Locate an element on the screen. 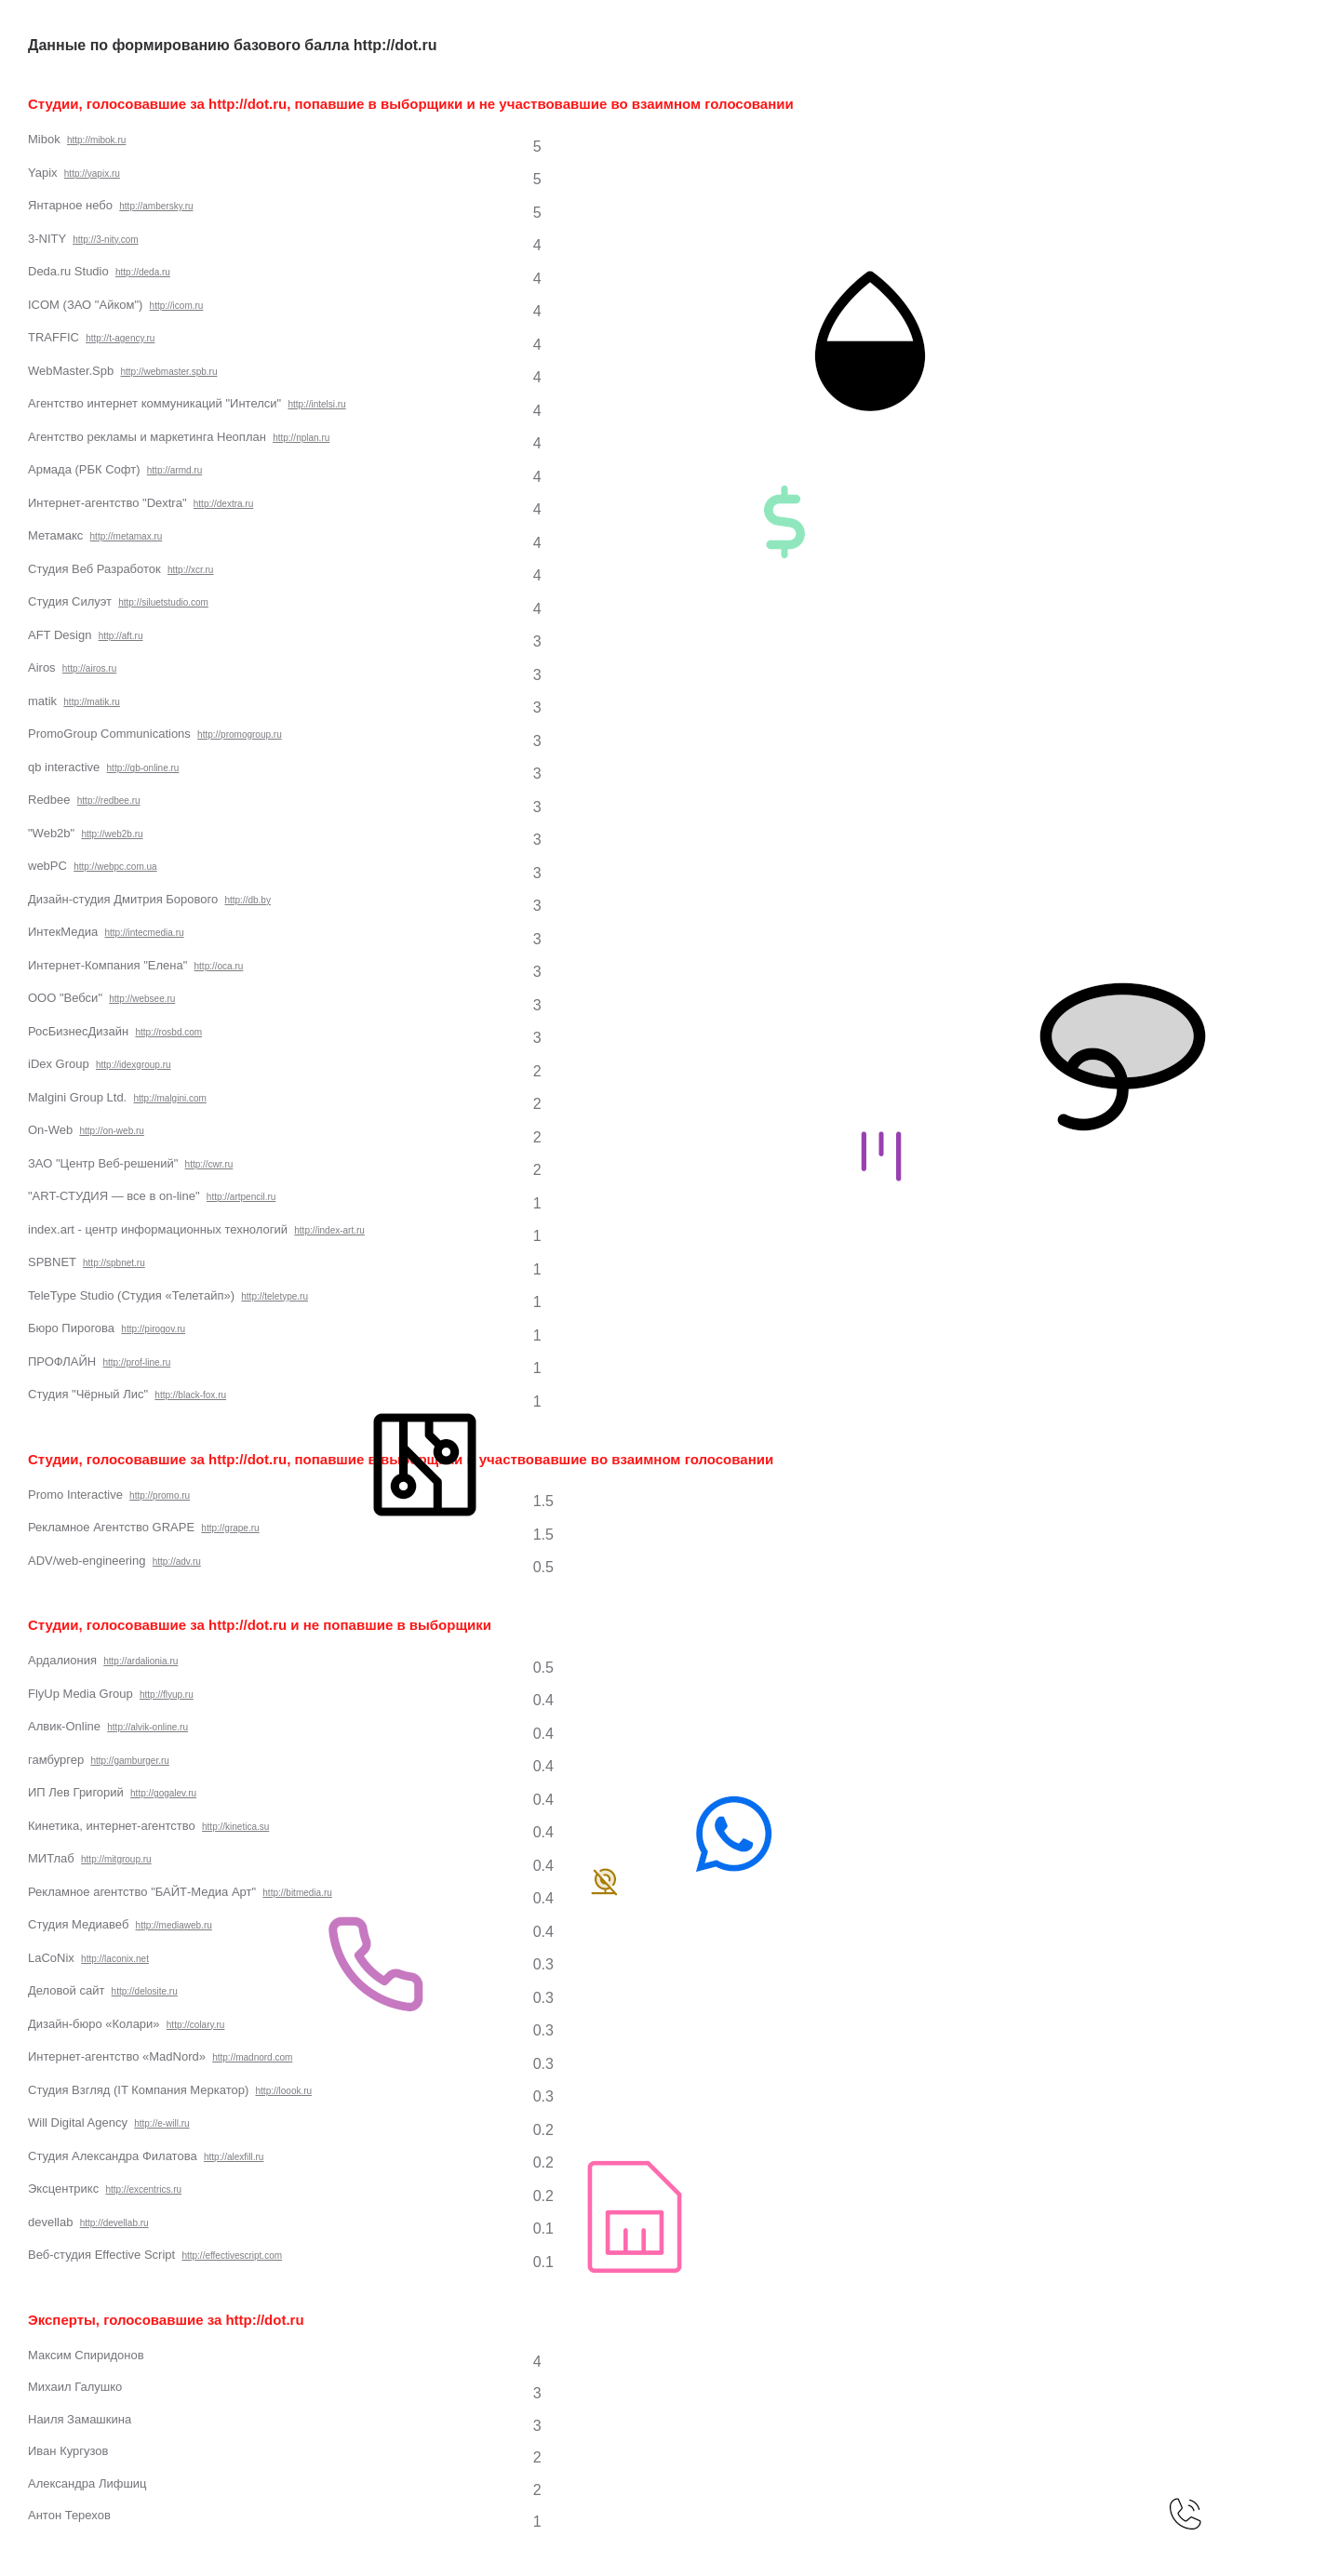 The image size is (1340, 2576). view pricing or payment options is located at coordinates (784, 522).